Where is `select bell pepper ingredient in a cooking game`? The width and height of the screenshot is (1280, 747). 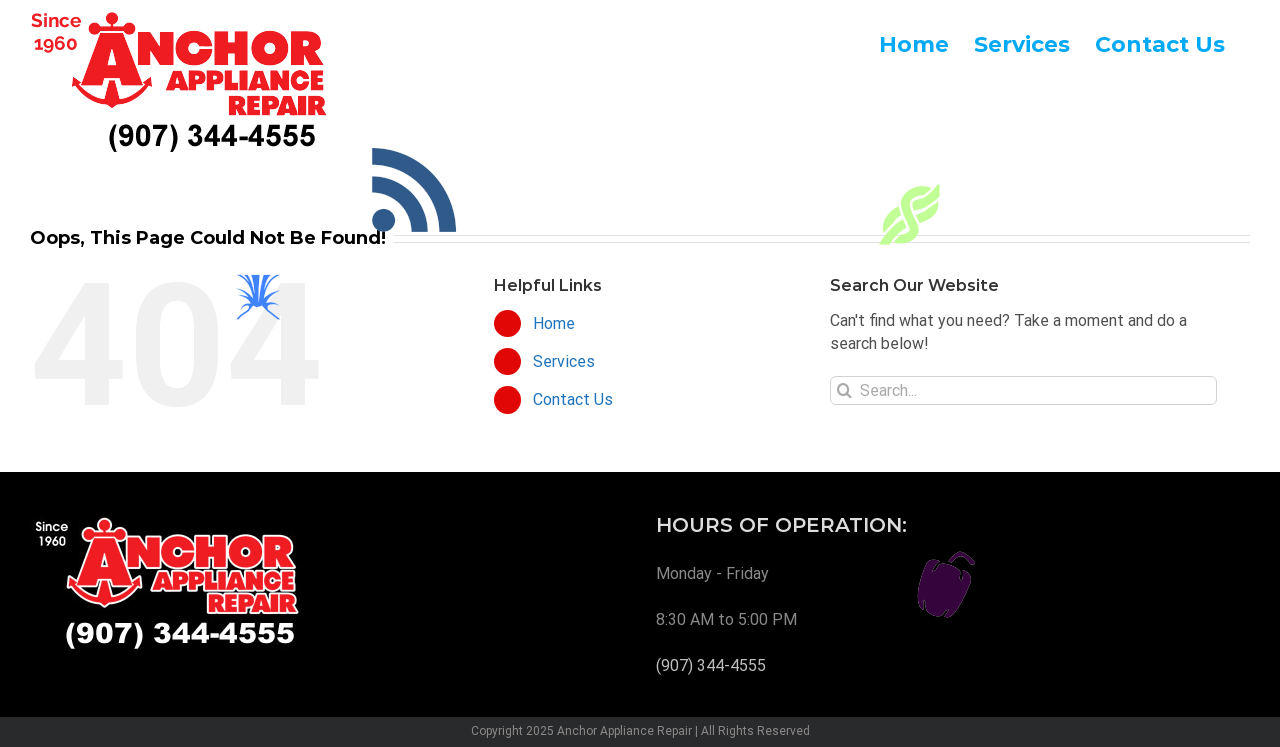 select bell pepper ingredient in a cooking game is located at coordinates (946, 584).